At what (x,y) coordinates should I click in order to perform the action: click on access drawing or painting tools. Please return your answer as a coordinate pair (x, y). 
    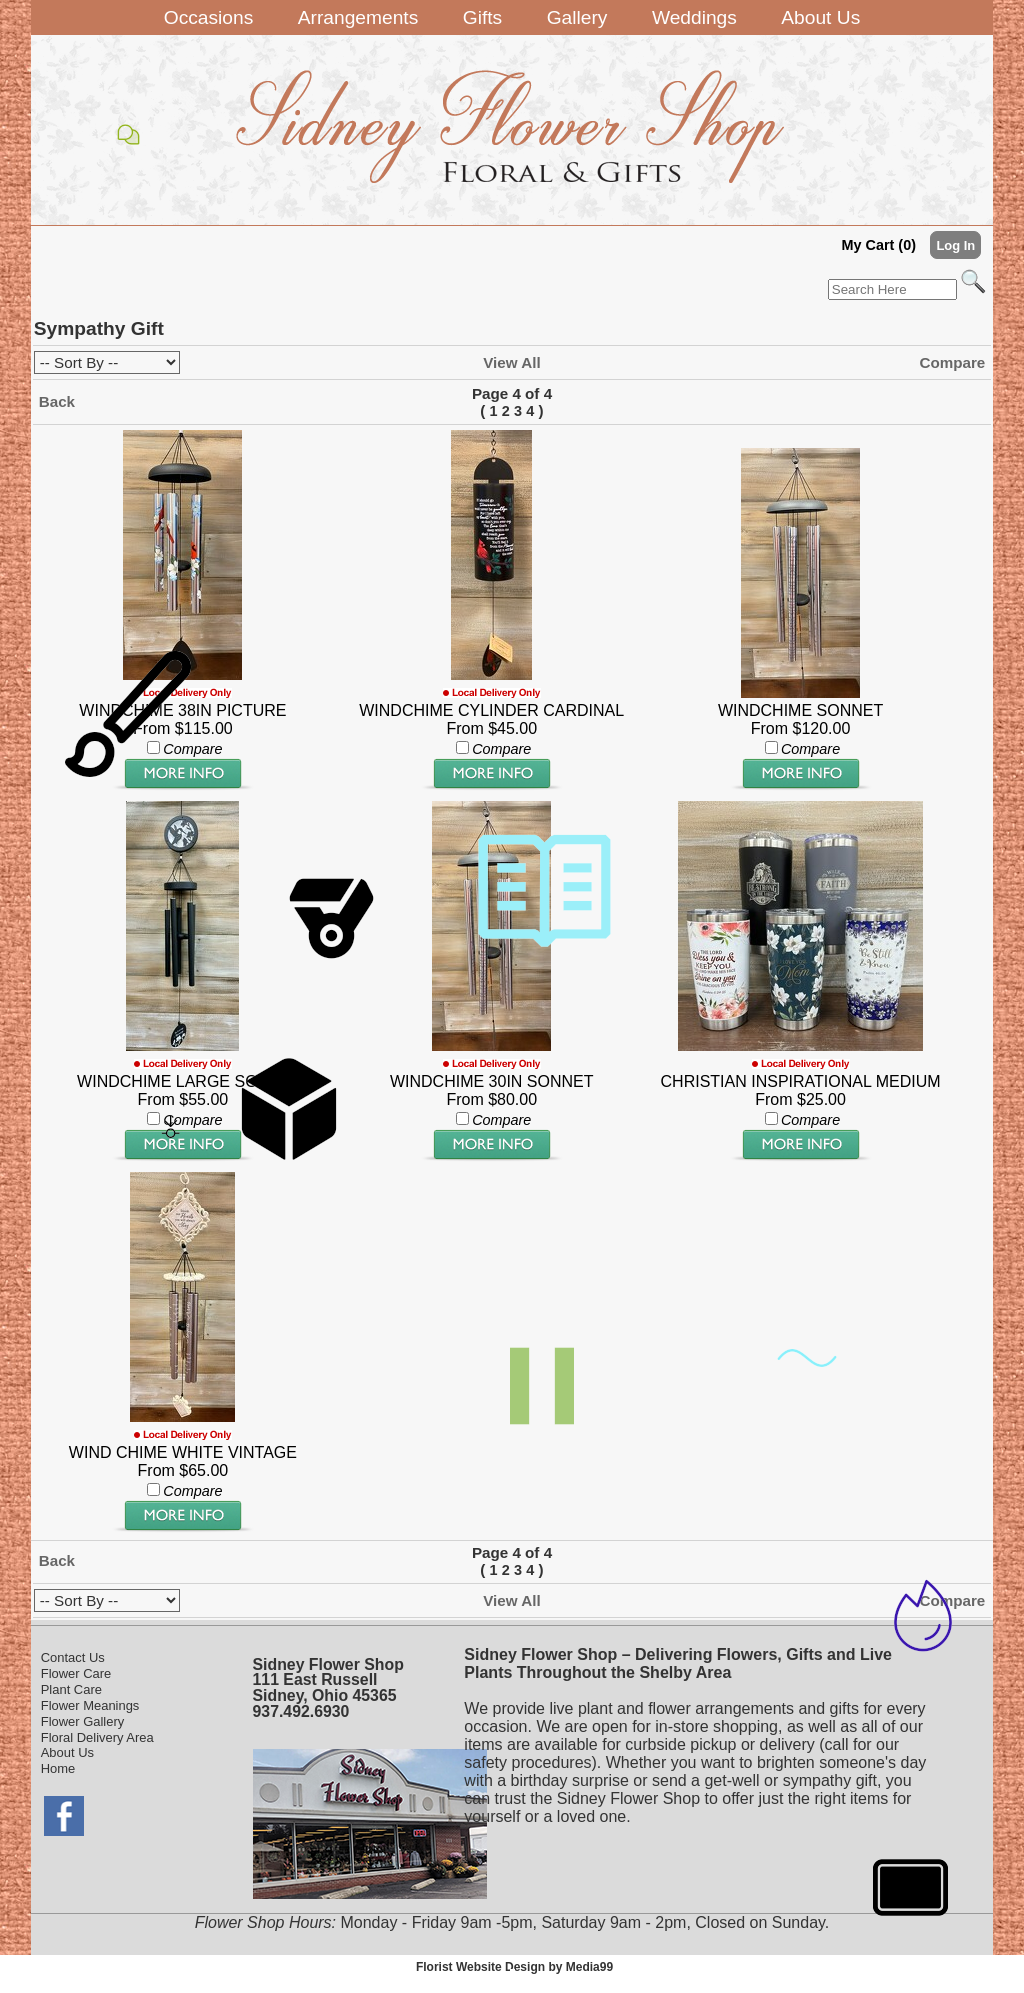
    Looking at the image, I should click on (128, 714).